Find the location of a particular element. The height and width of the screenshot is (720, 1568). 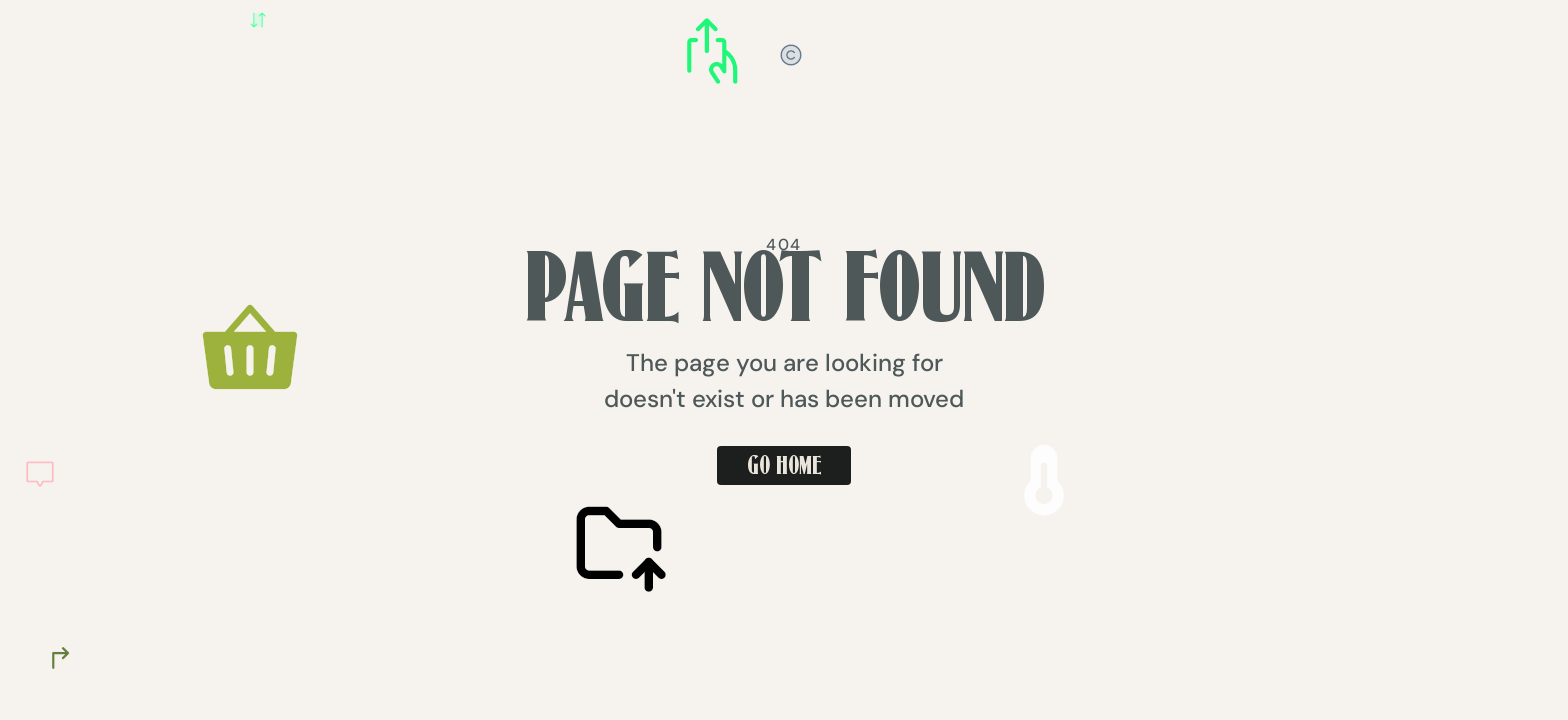

open chat or messaging is located at coordinates (40, 473).